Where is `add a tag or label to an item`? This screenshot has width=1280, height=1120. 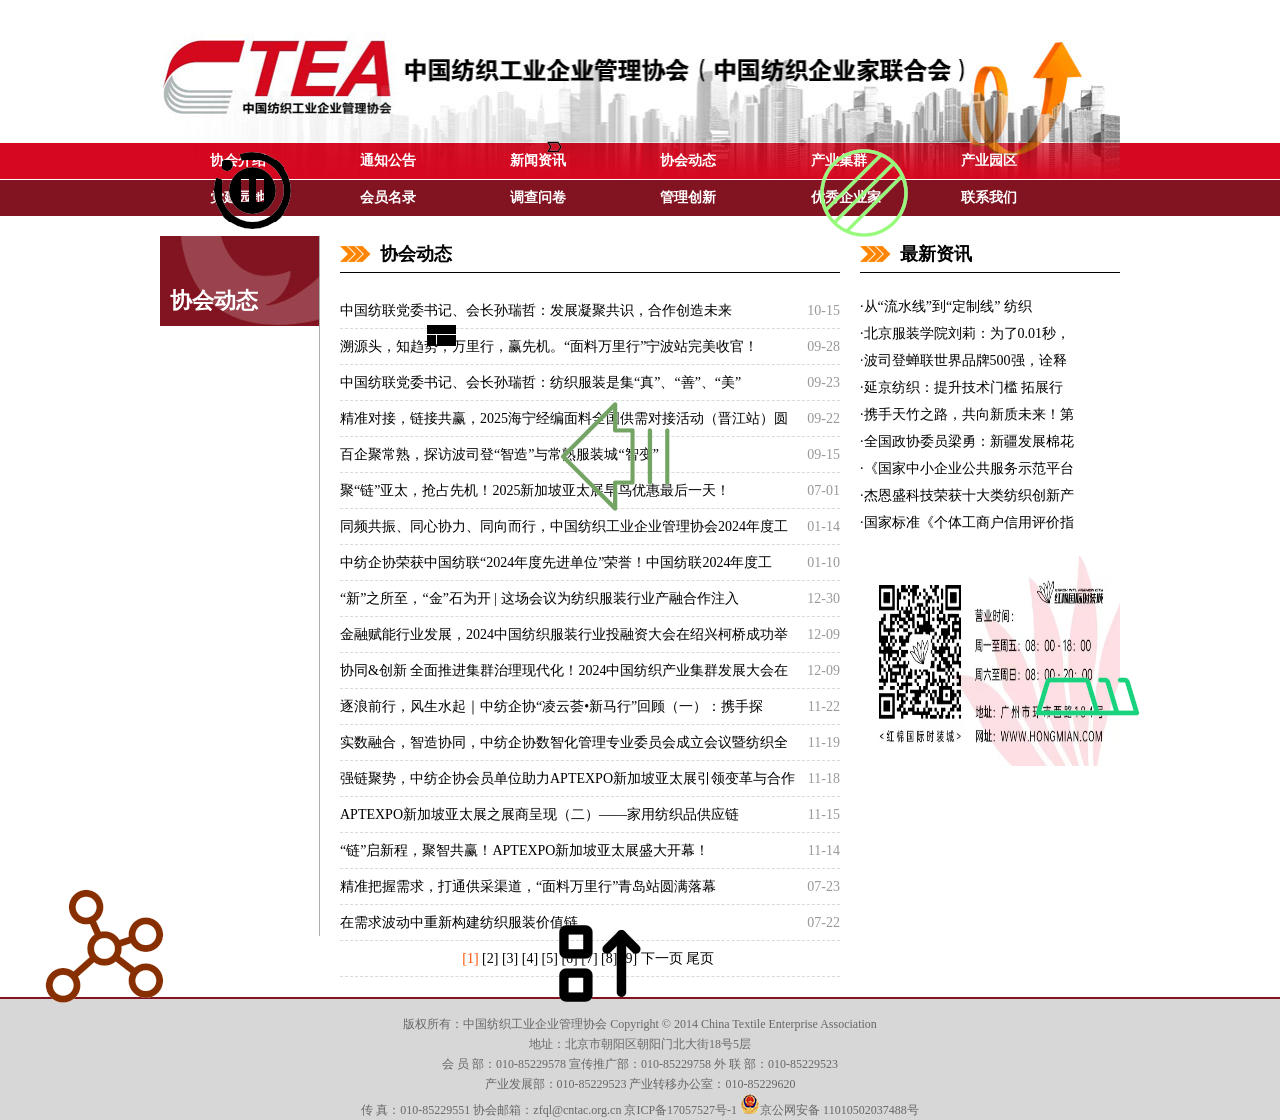 add a tag or label to an item is located at coordinates (554, 147).